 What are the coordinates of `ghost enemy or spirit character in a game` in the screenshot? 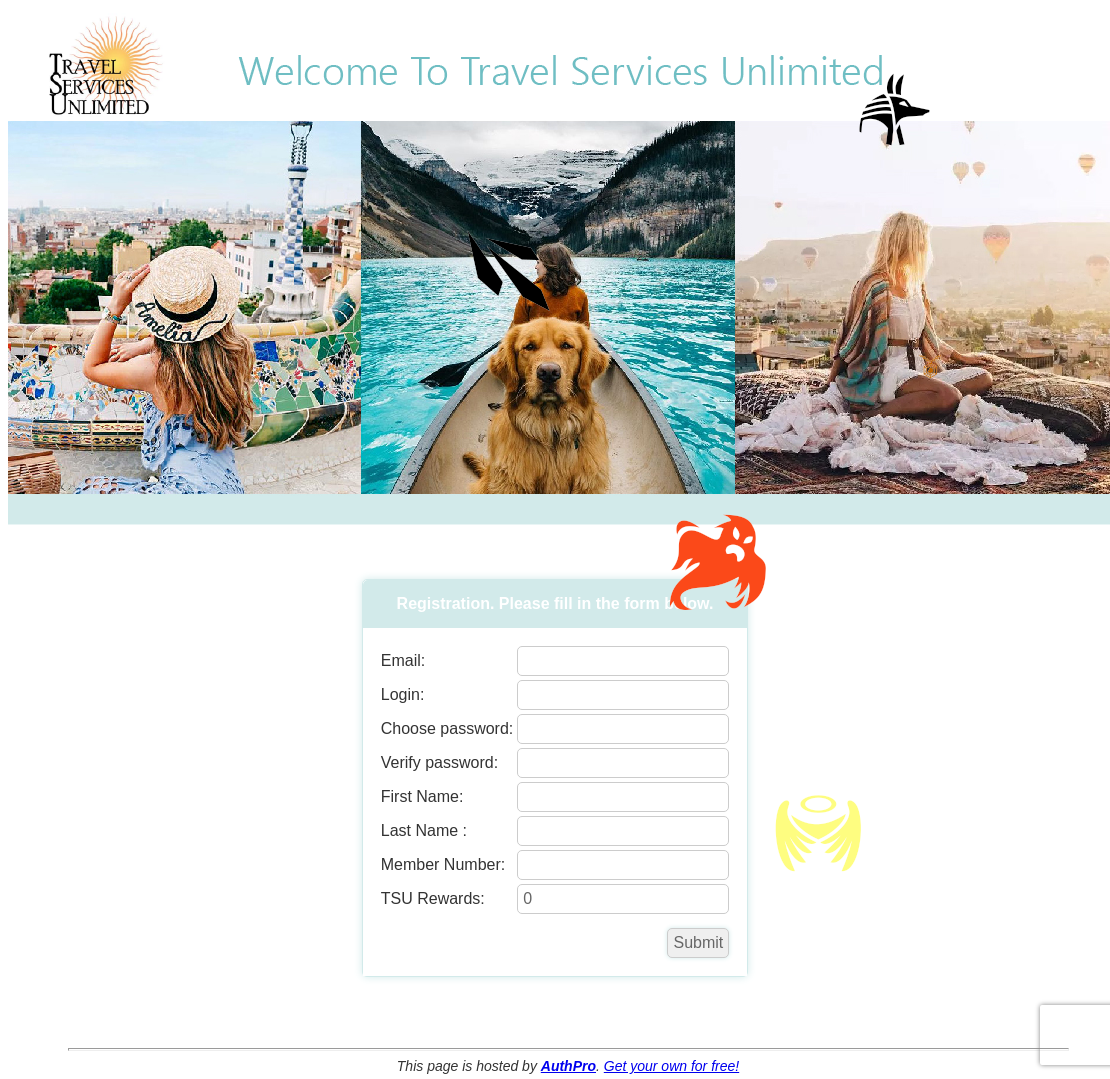 It's located at (717, 562).